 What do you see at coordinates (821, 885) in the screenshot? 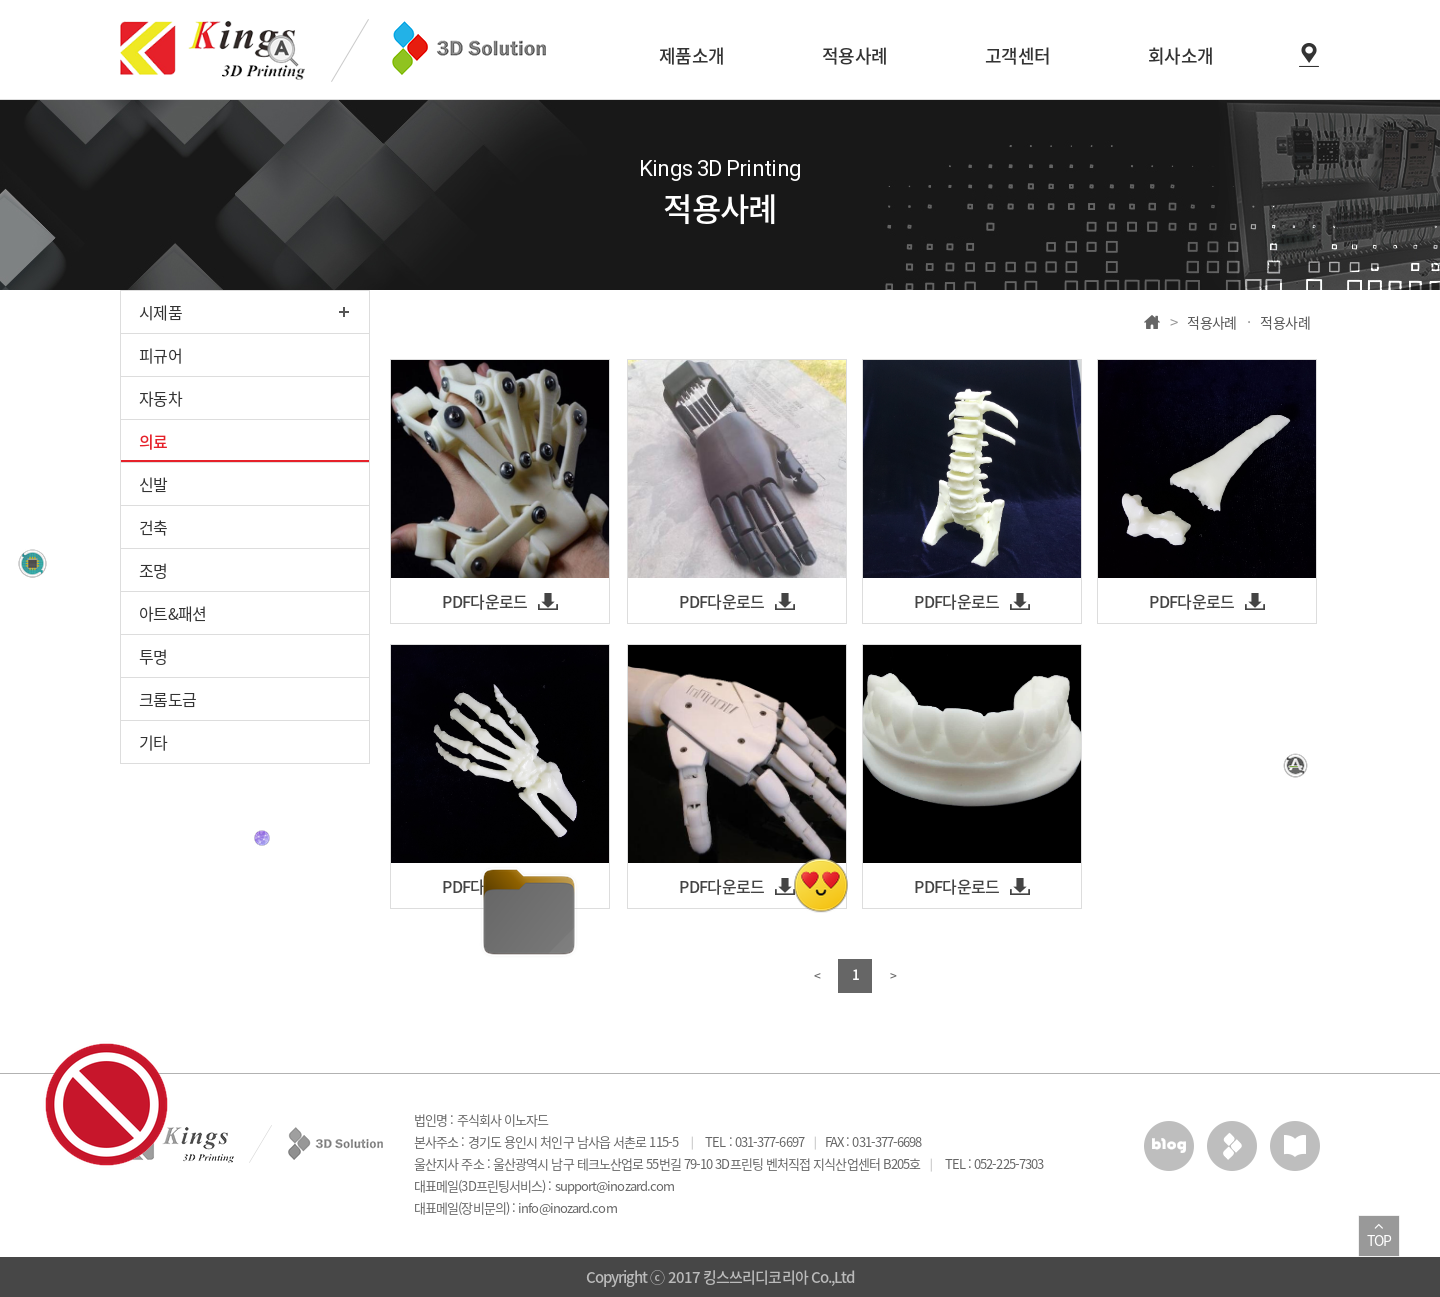
I see `open the Socialize app` at bounding box center [821, 885].